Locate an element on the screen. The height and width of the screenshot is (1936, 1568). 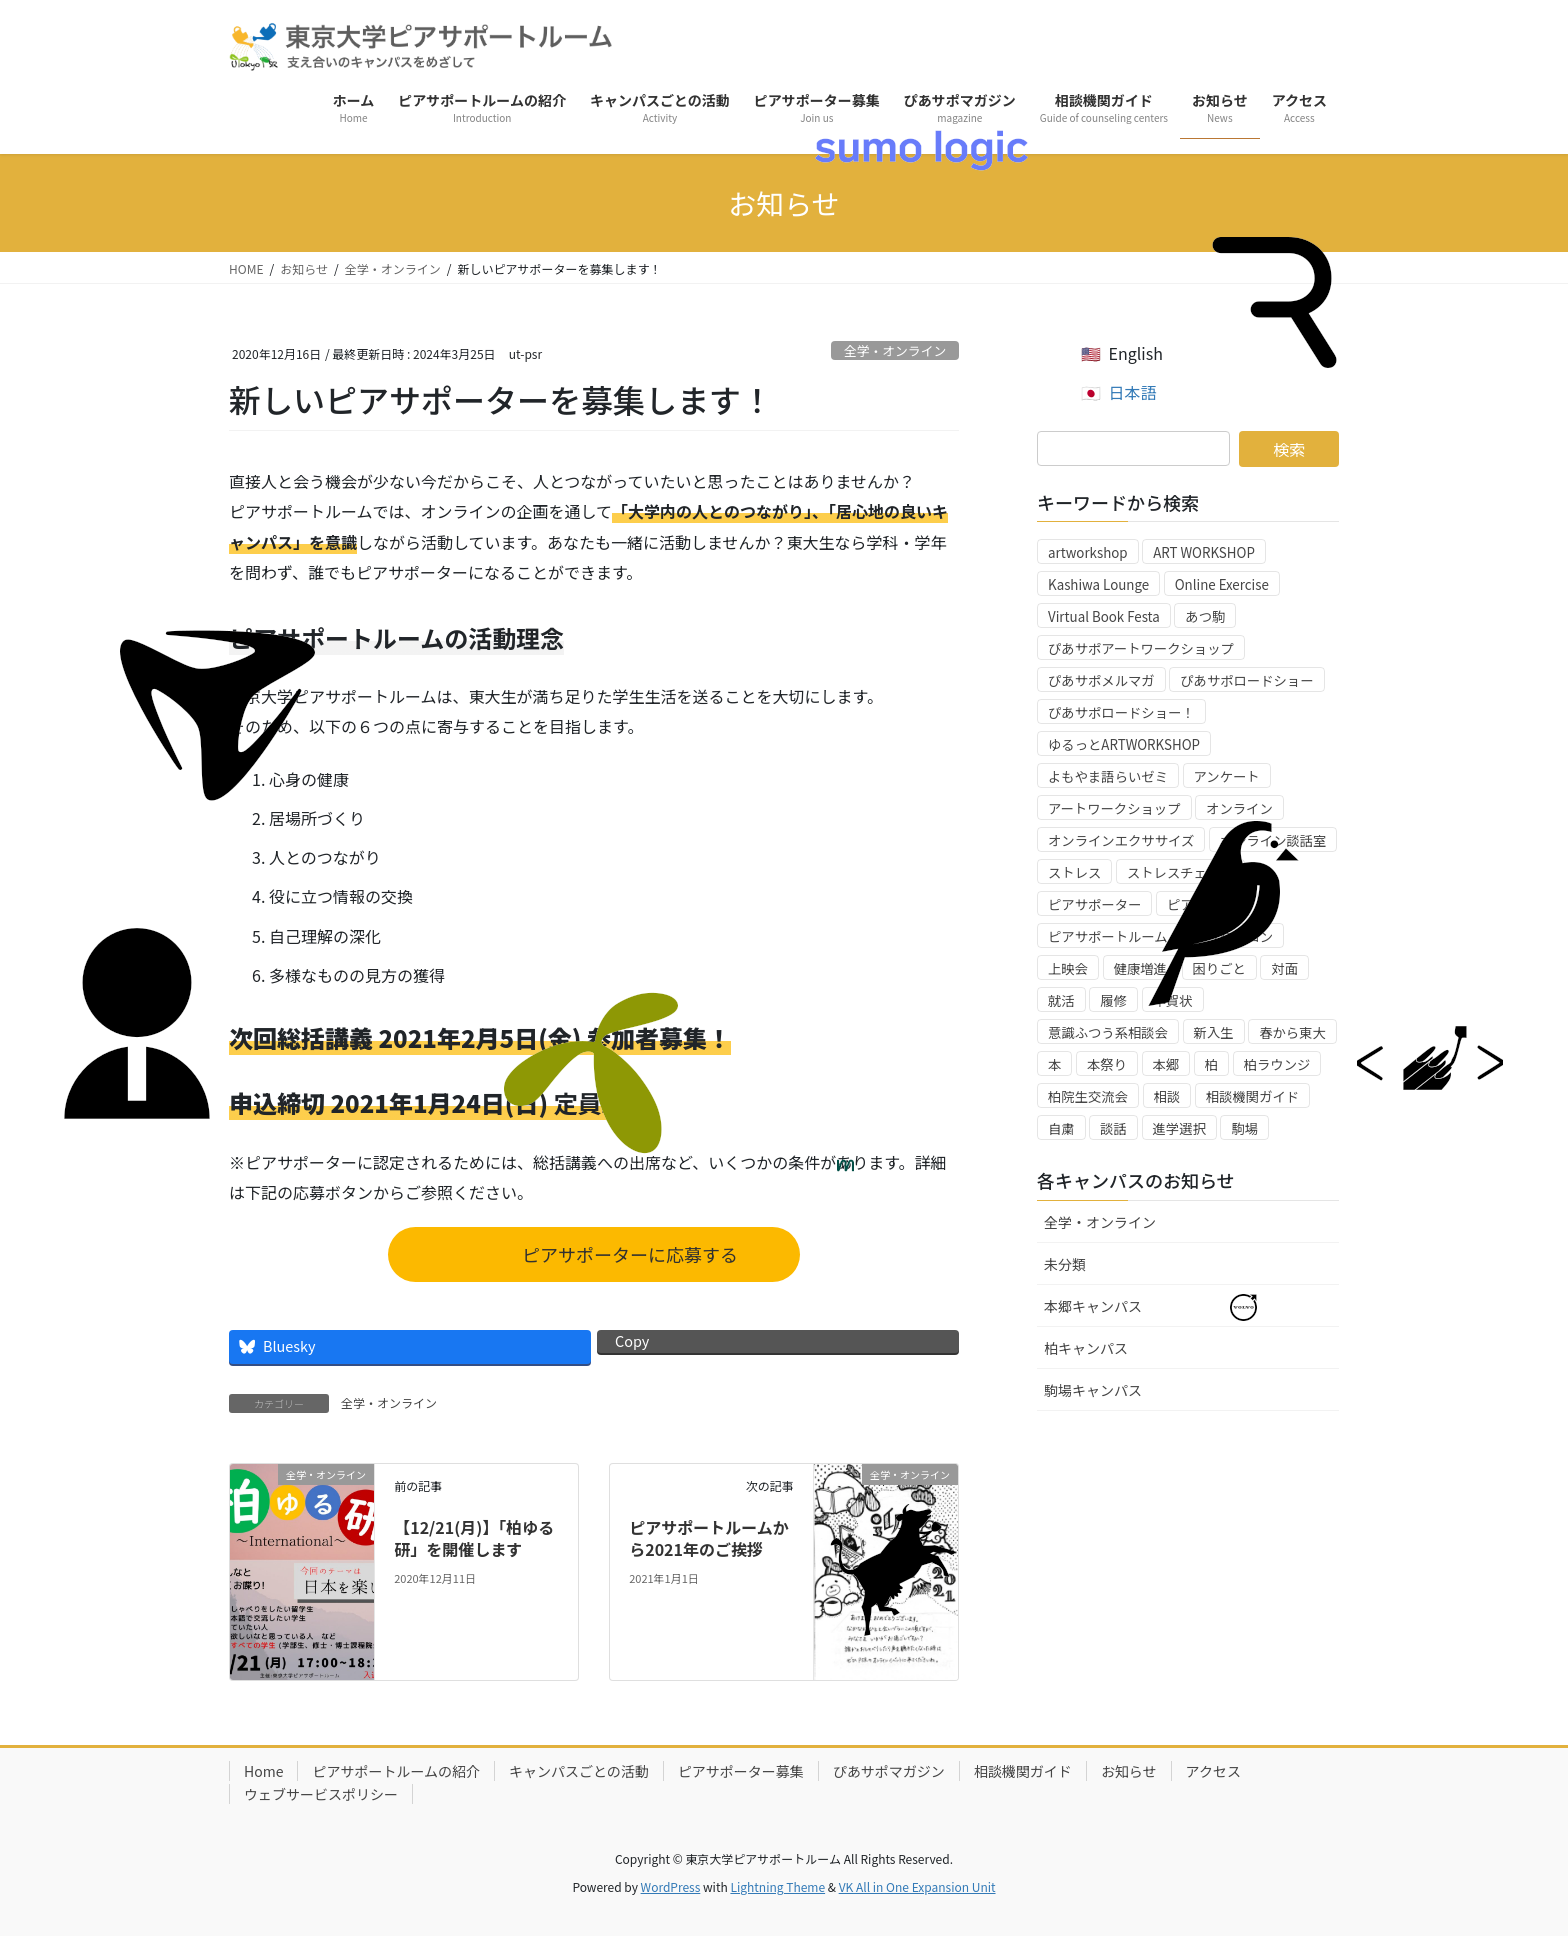
wagtail CMS logo is located at coordinates (1223, 913).